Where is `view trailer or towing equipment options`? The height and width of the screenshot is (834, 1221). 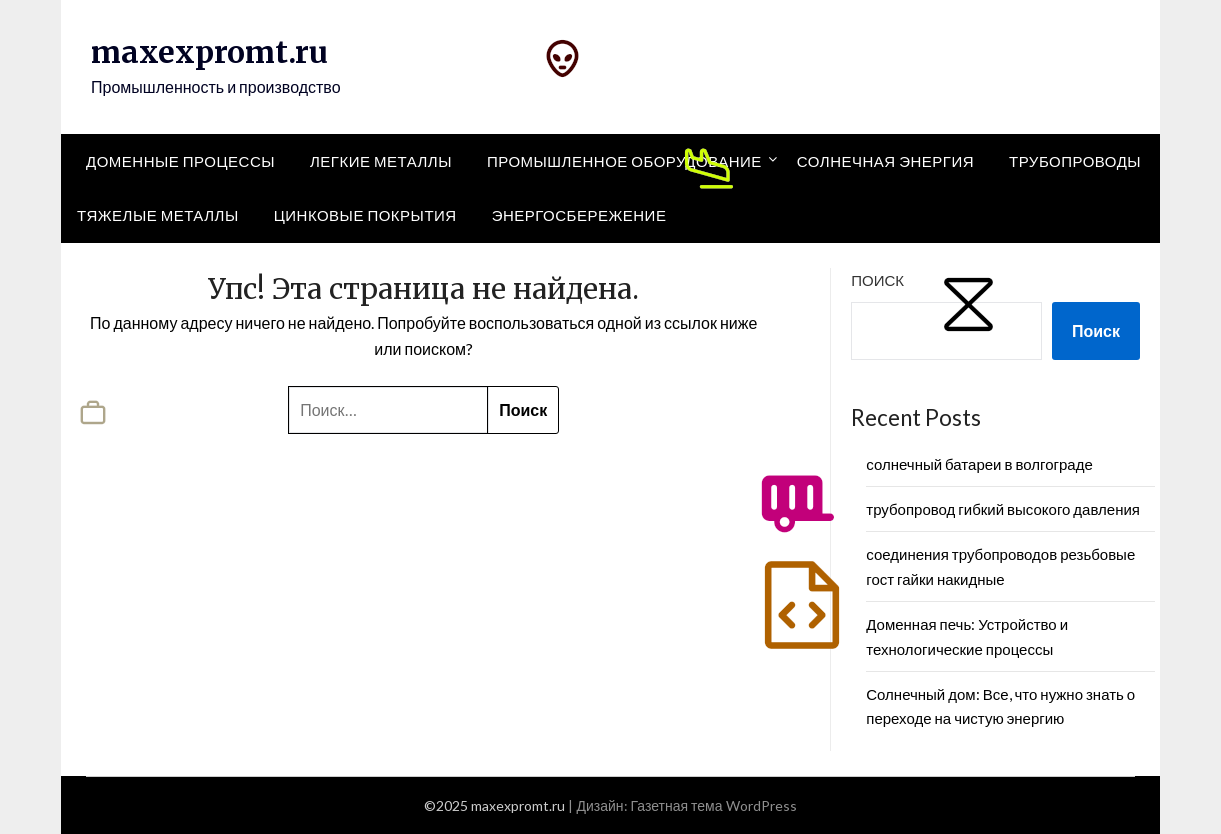
view trailer or towing equipment options is located at coordinates (796, 502).